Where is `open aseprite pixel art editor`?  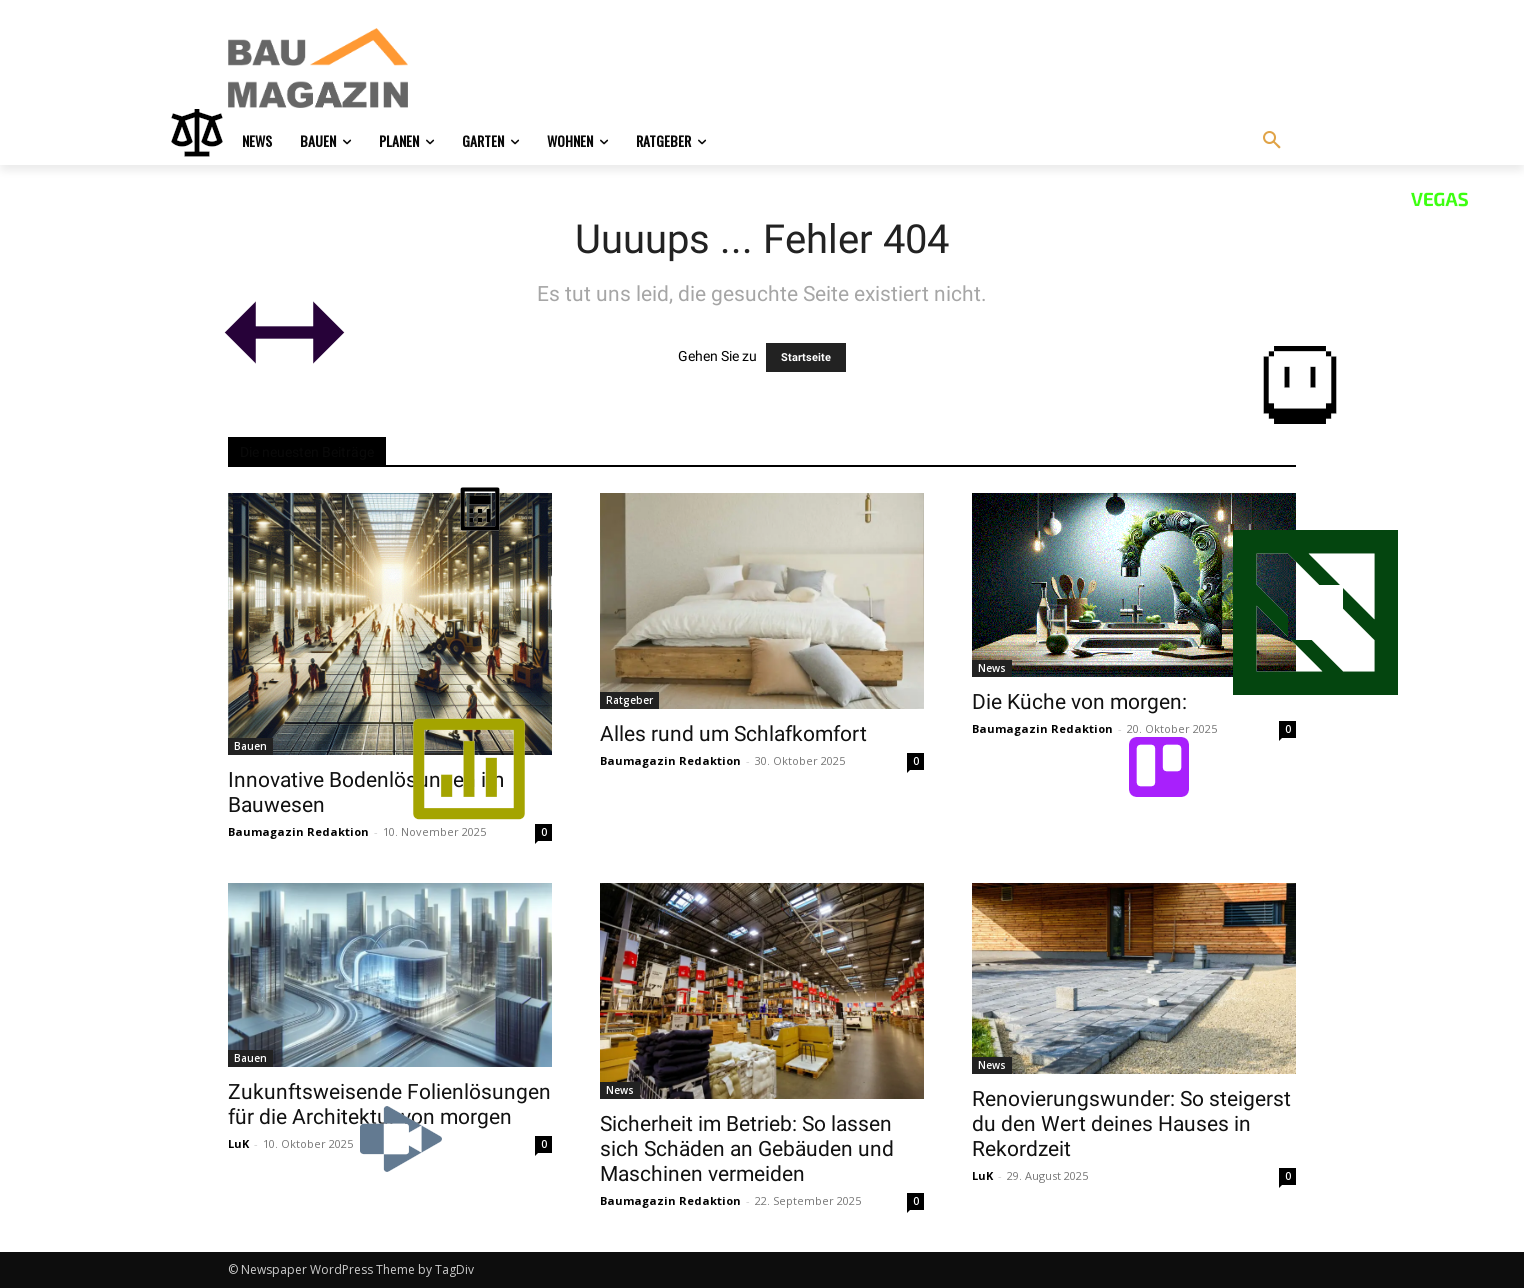
open aseprite pixel art editor is located at coordinates (1300, 385).